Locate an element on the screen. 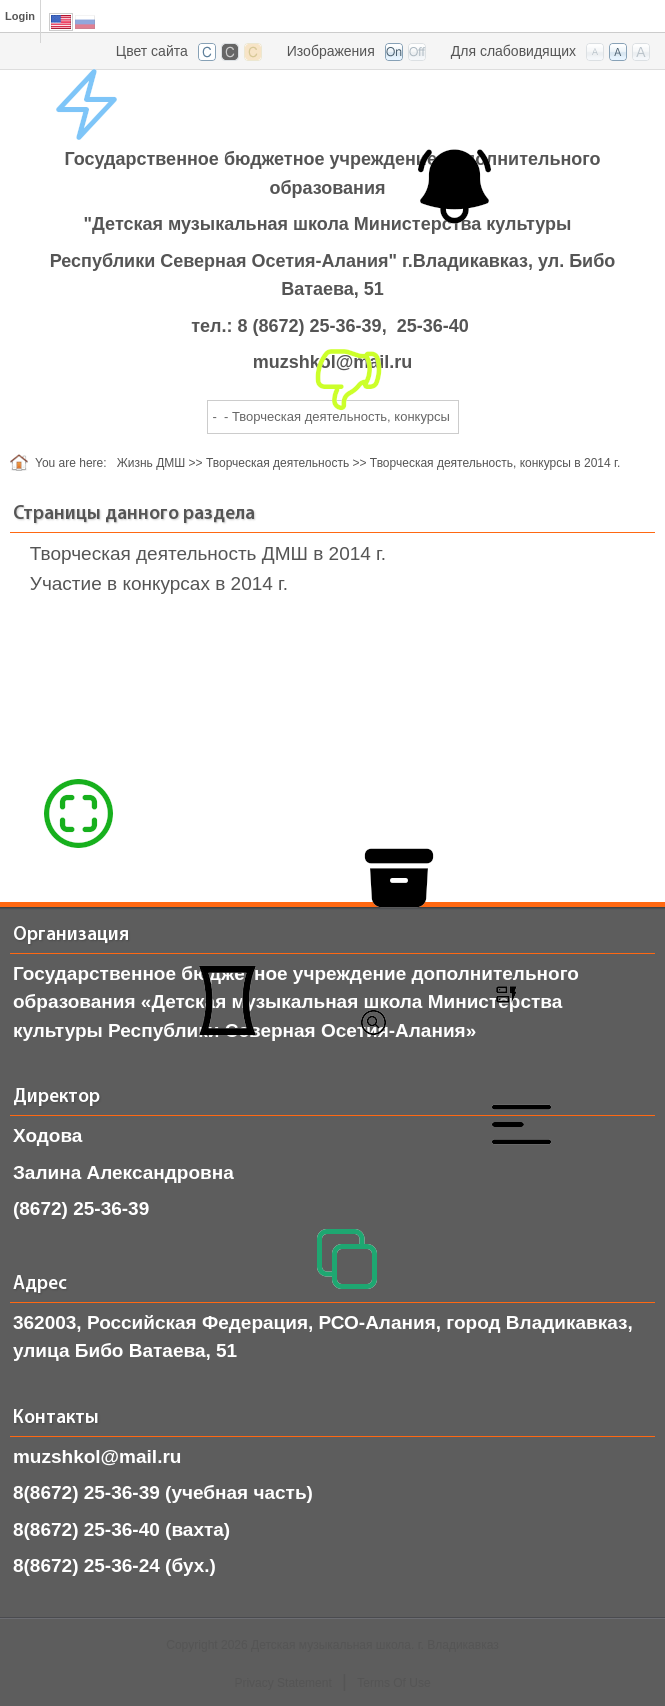 This screenshot has height=1706, width=665. new notification alert is located at coordinates (454, 186).